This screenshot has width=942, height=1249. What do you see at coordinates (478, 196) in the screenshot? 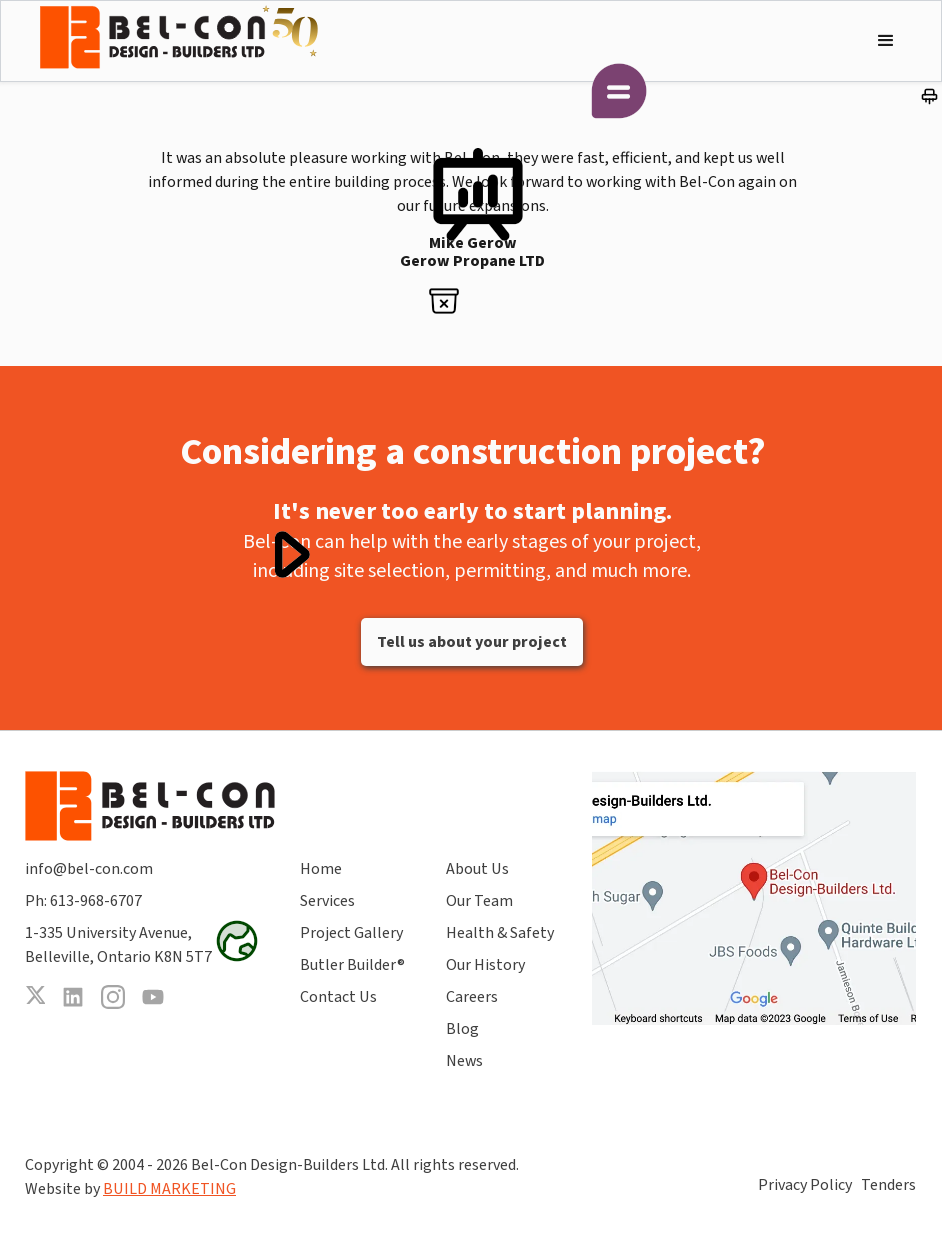
I see `view presentation with chart data` at bounding box center [478, 196].